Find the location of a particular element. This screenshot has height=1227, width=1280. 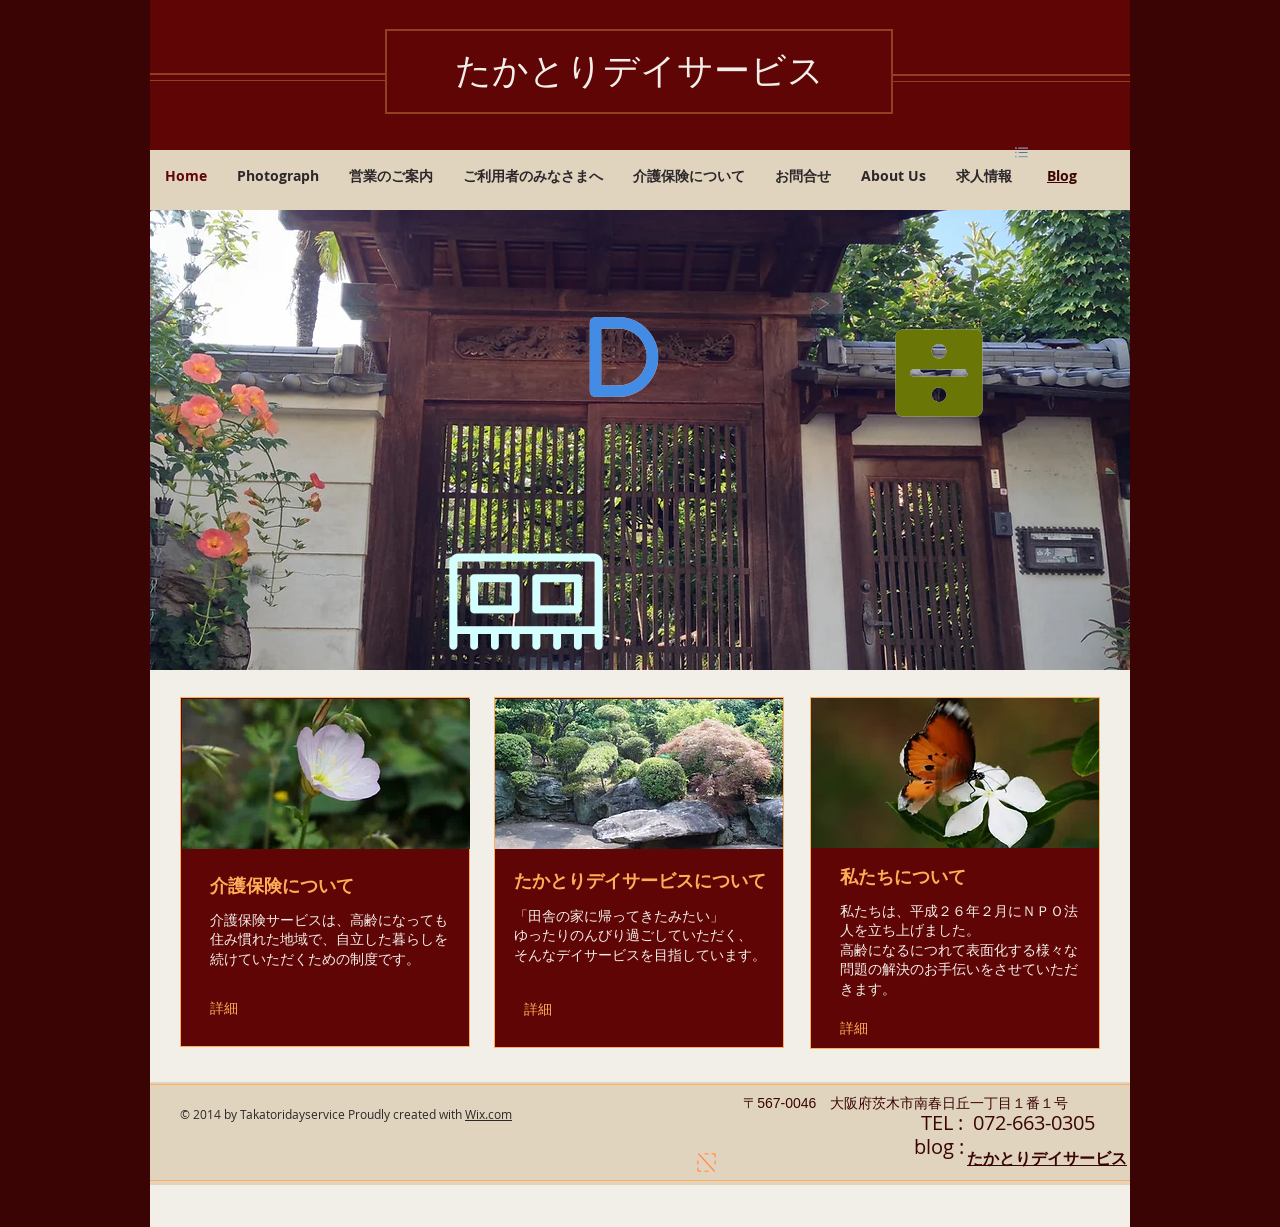

represents the letter D in text or keyboard input is located at coordinates (624, 357).